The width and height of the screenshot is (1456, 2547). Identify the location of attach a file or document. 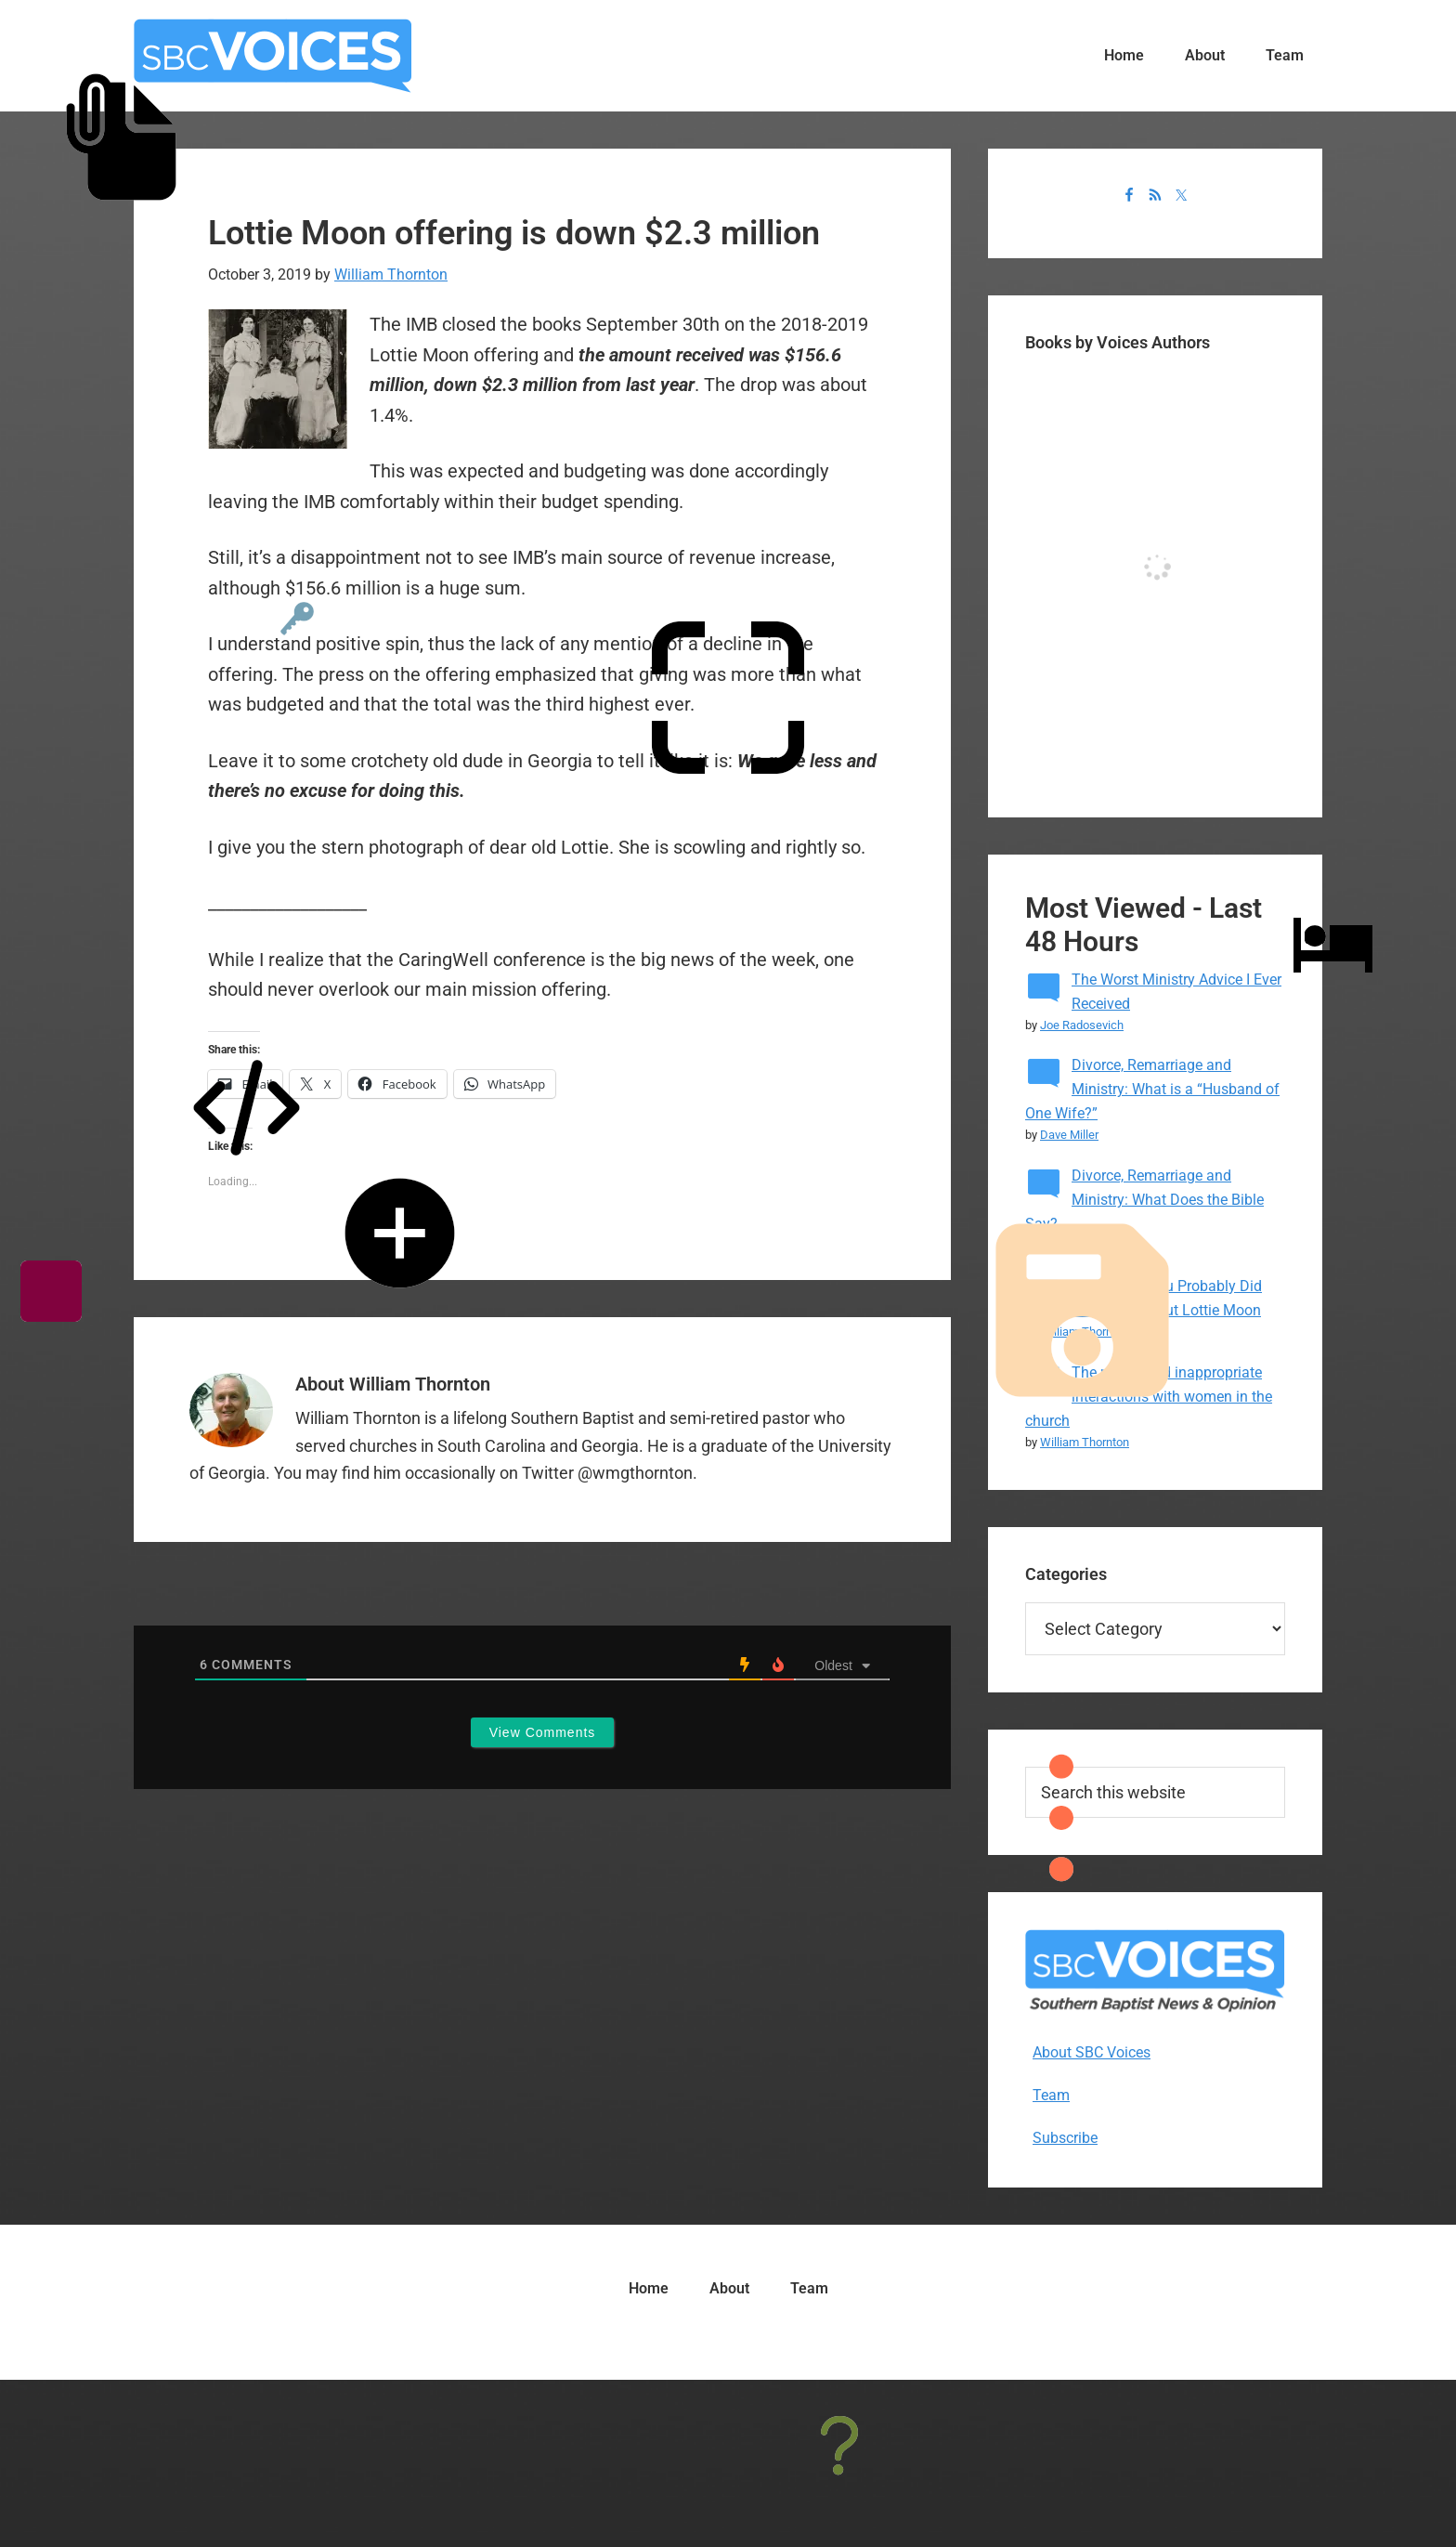
(121, 137).